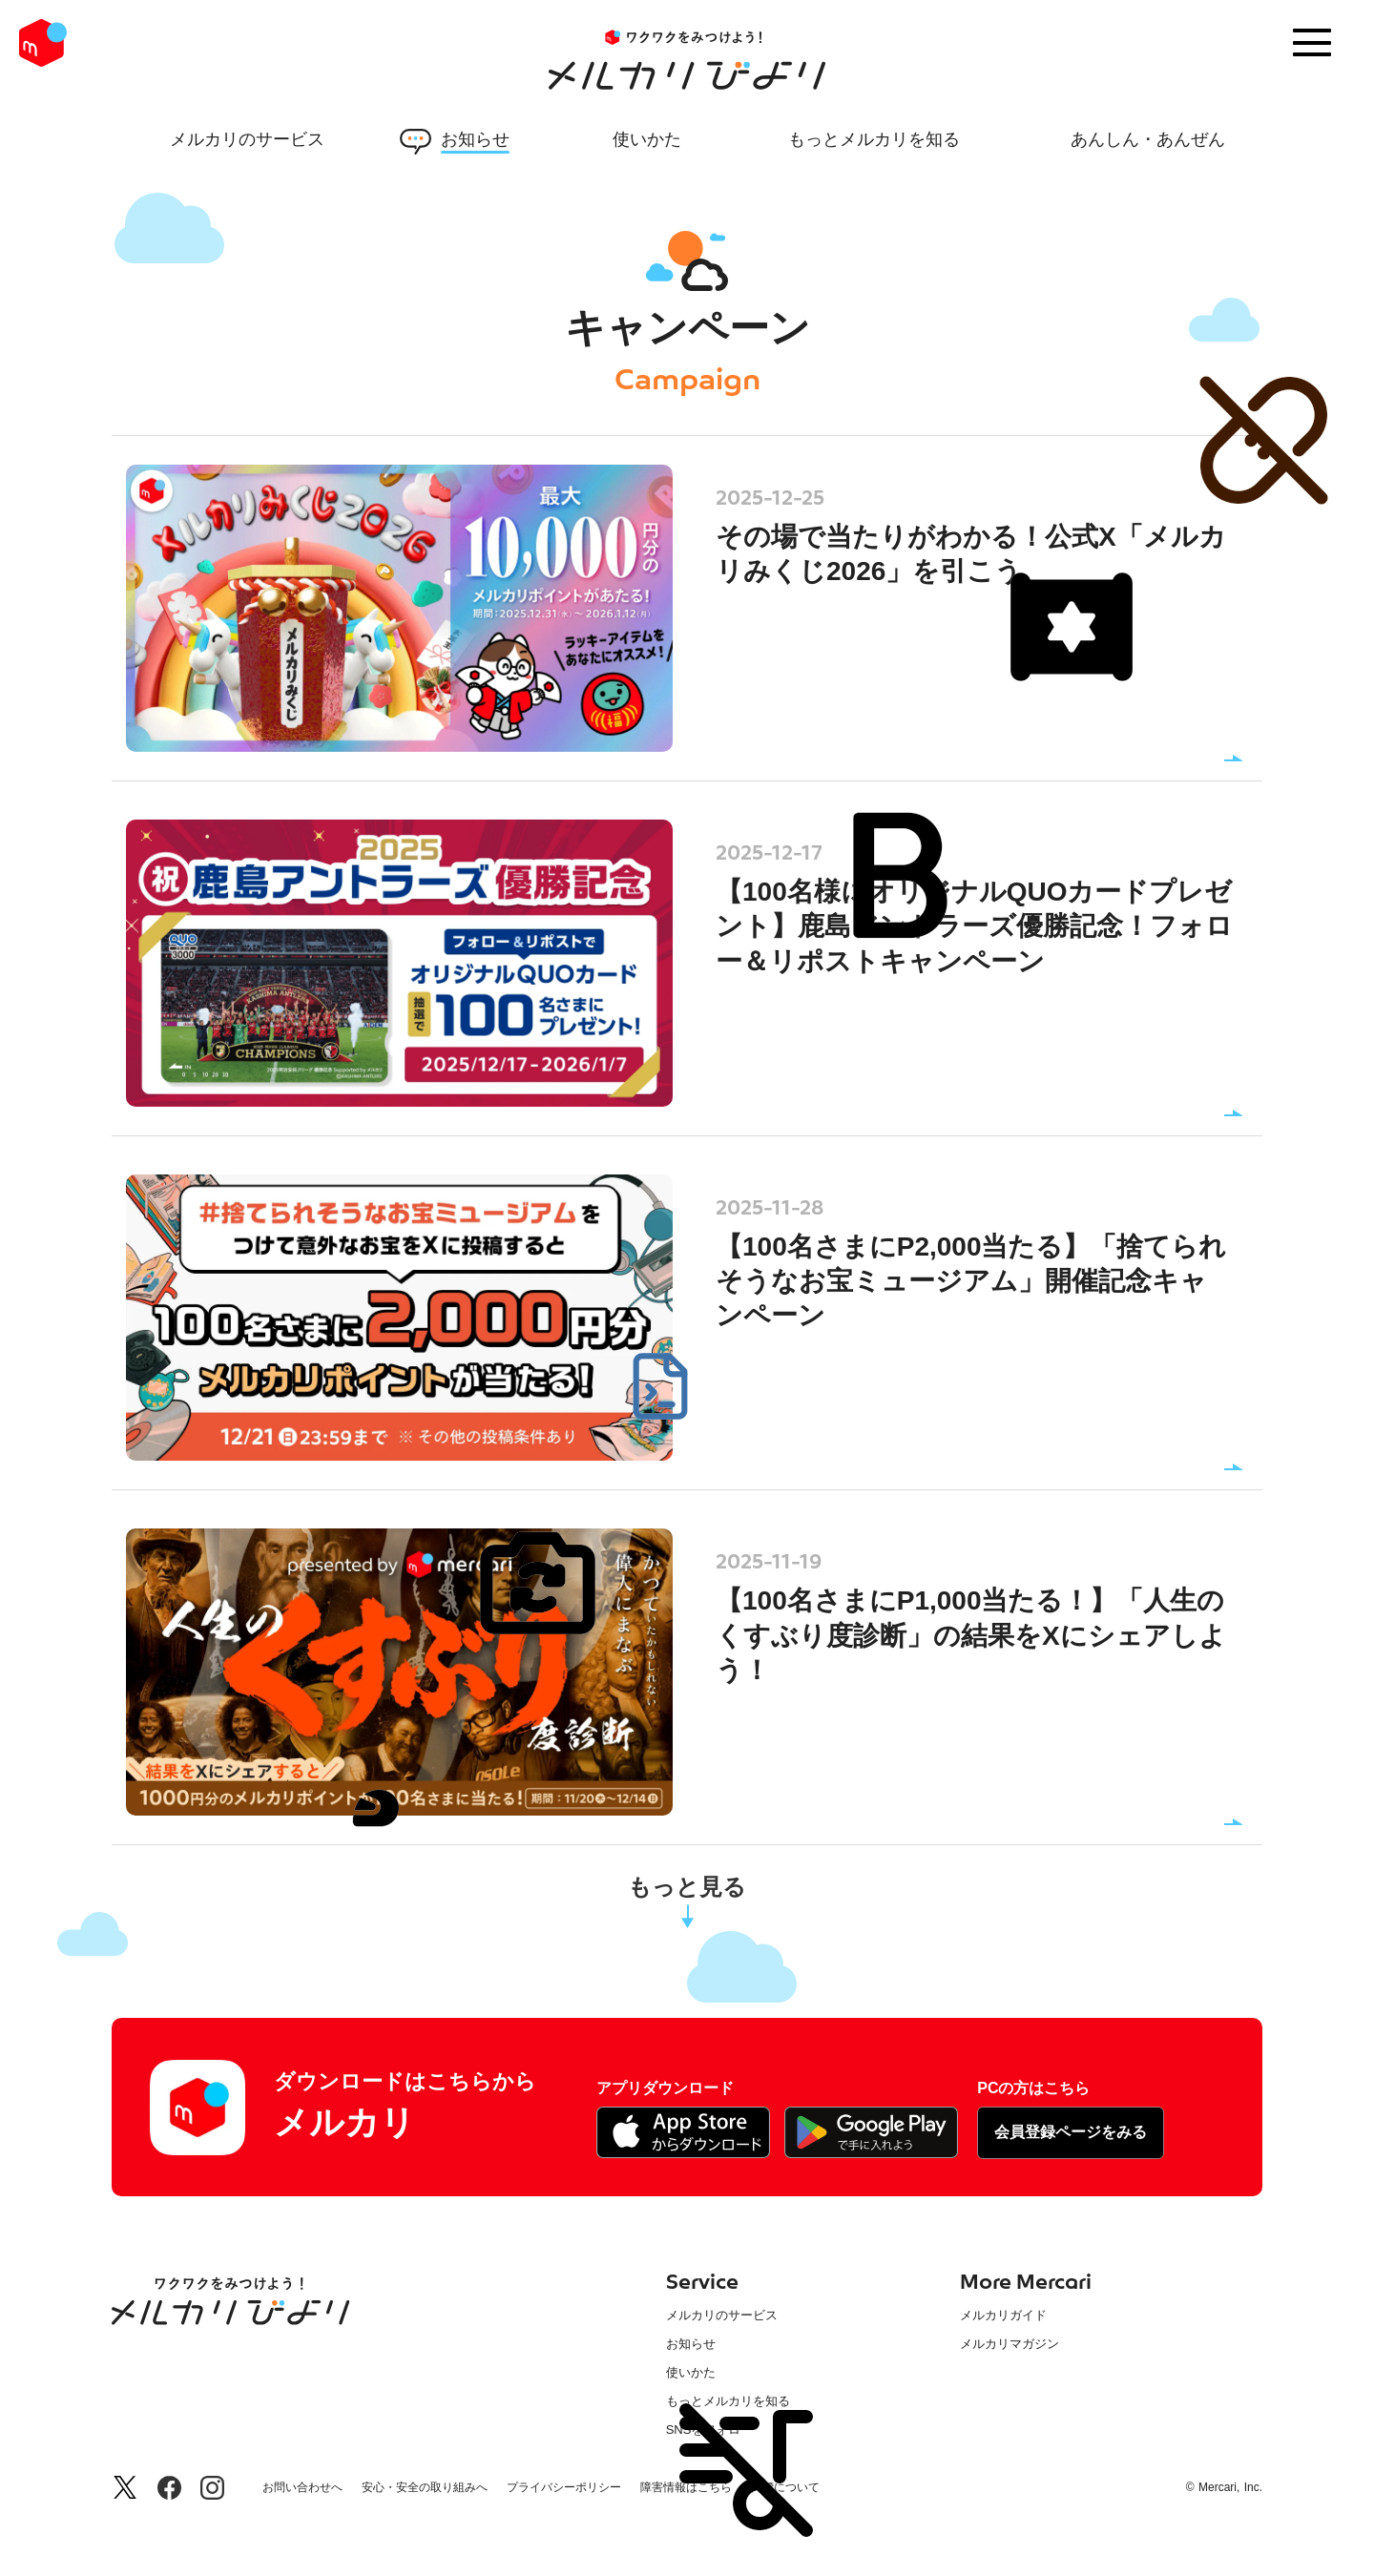 The width and height of the screenshot is (1374, 2576). Describe the element at coordinates (746, 2470) in the screenshot. I see `playlist unavailable or disabled` at that location.